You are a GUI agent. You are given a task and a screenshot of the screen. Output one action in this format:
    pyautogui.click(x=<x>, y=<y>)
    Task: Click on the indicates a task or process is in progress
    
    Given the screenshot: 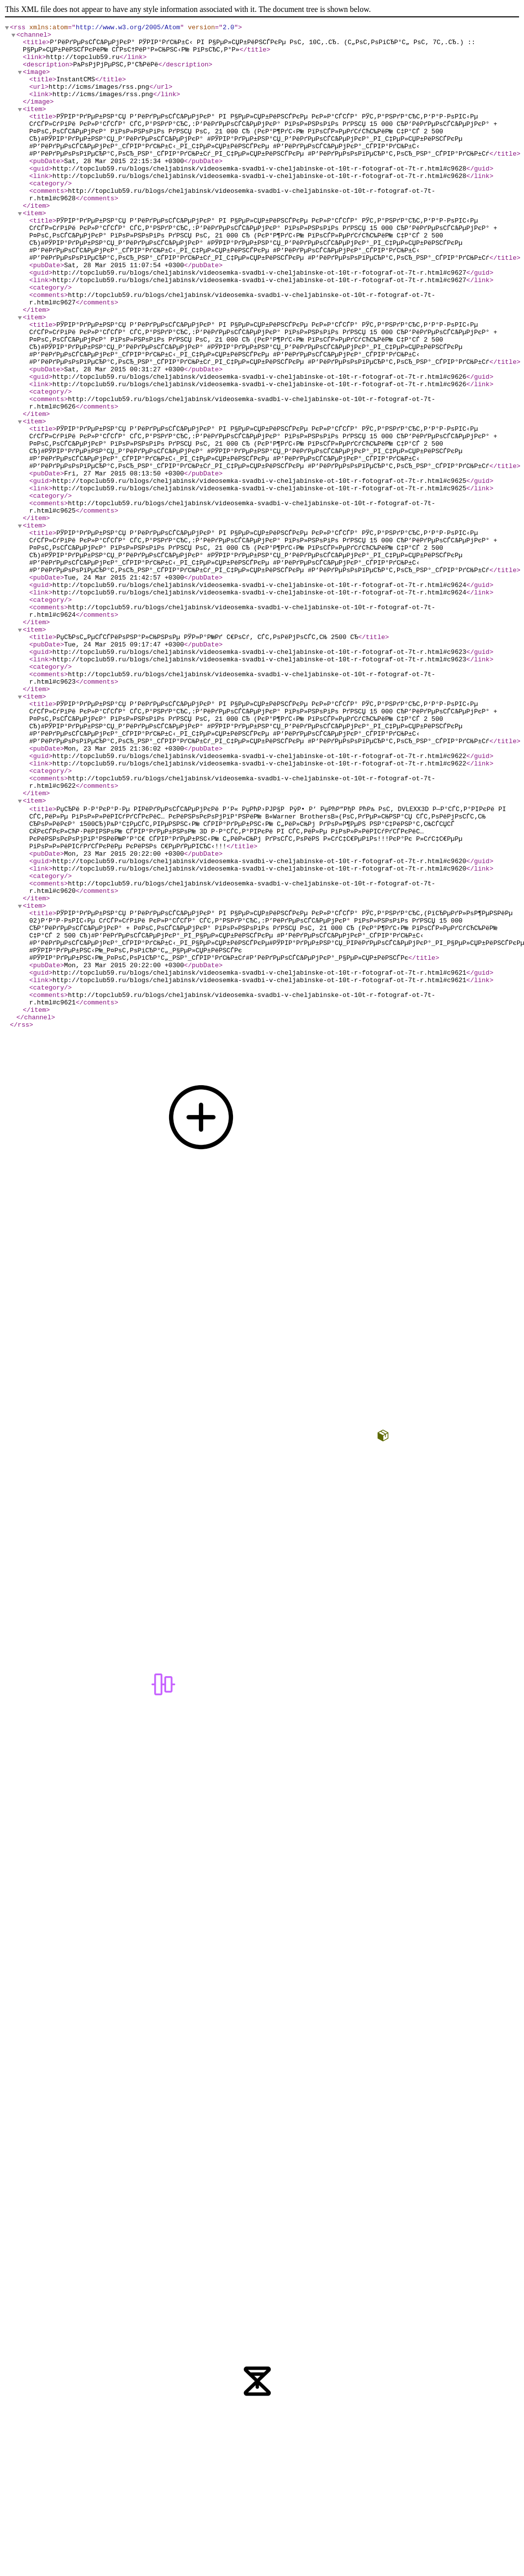 What is the action you would take?
    pyautogui.click(x=257, y=2381)
    